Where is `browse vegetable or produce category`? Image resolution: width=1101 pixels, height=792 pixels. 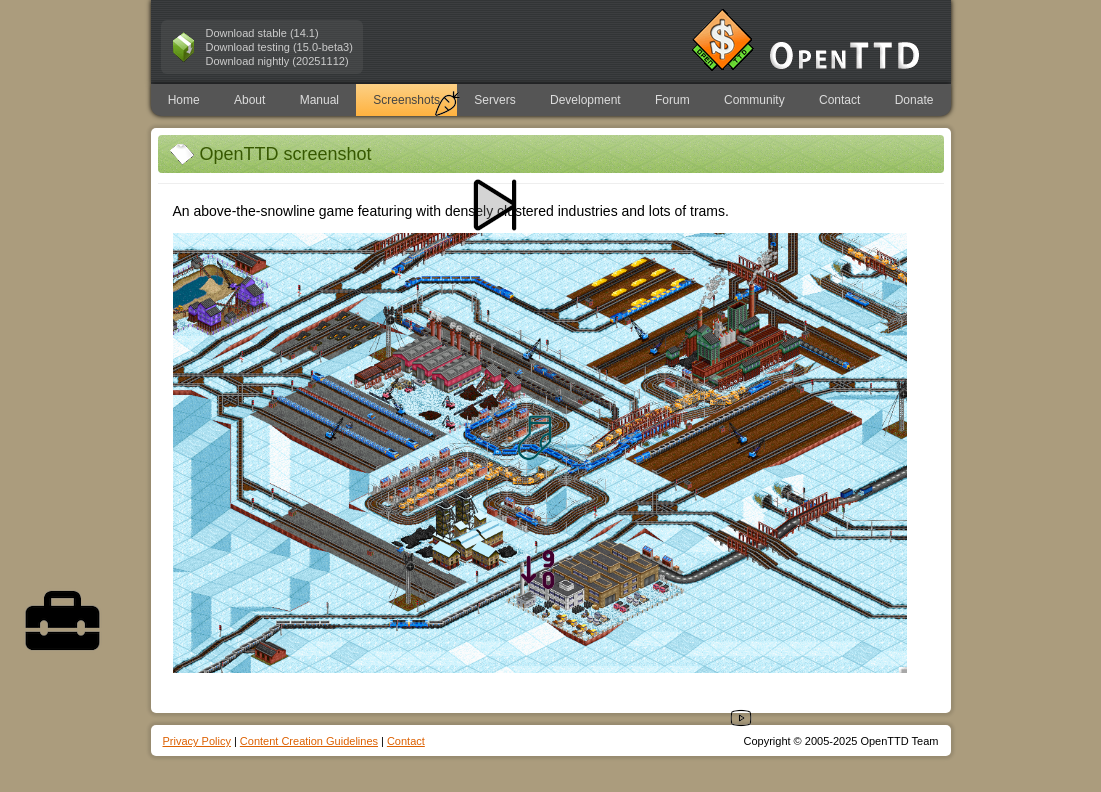
browse vegetable or produce category is located at coordinates (447, 104).